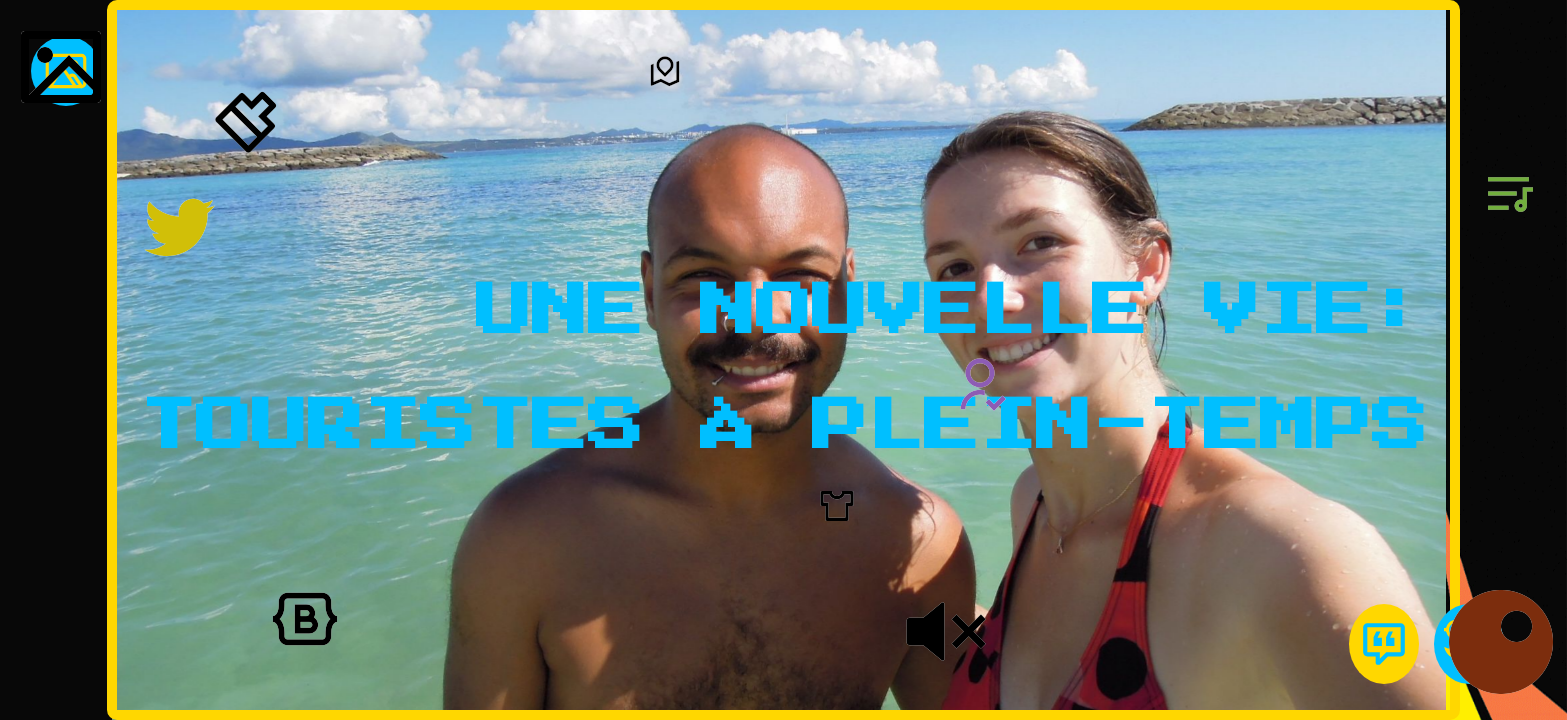  Describe the element at coordinates (247, 120) in the screenshot. I see `access brush or painting tools` at that location.